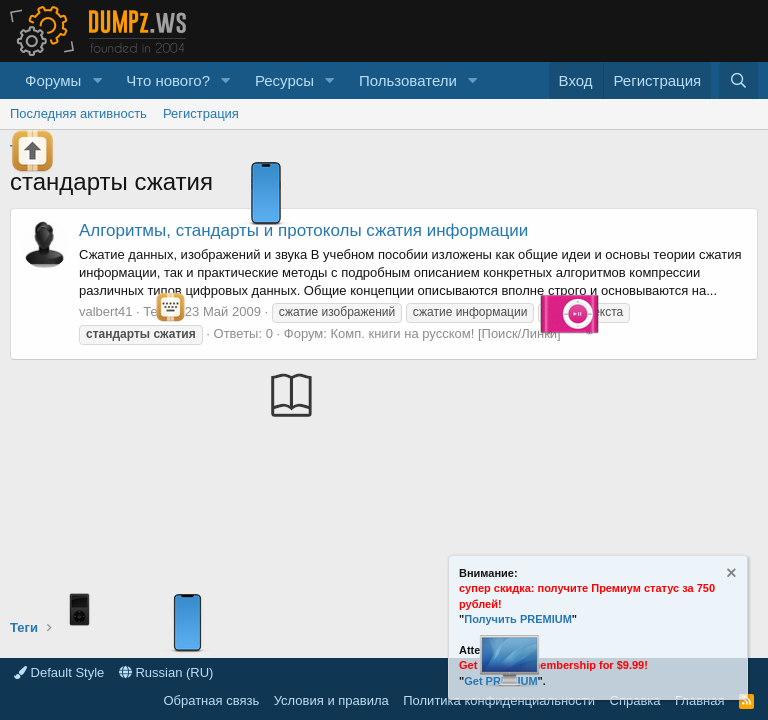 The width and height of the screenshot is (768, 720). Describe the element at coordinates (266, 194) in the screenshot. I see `iPhone 14 Pro device icon` at that location.